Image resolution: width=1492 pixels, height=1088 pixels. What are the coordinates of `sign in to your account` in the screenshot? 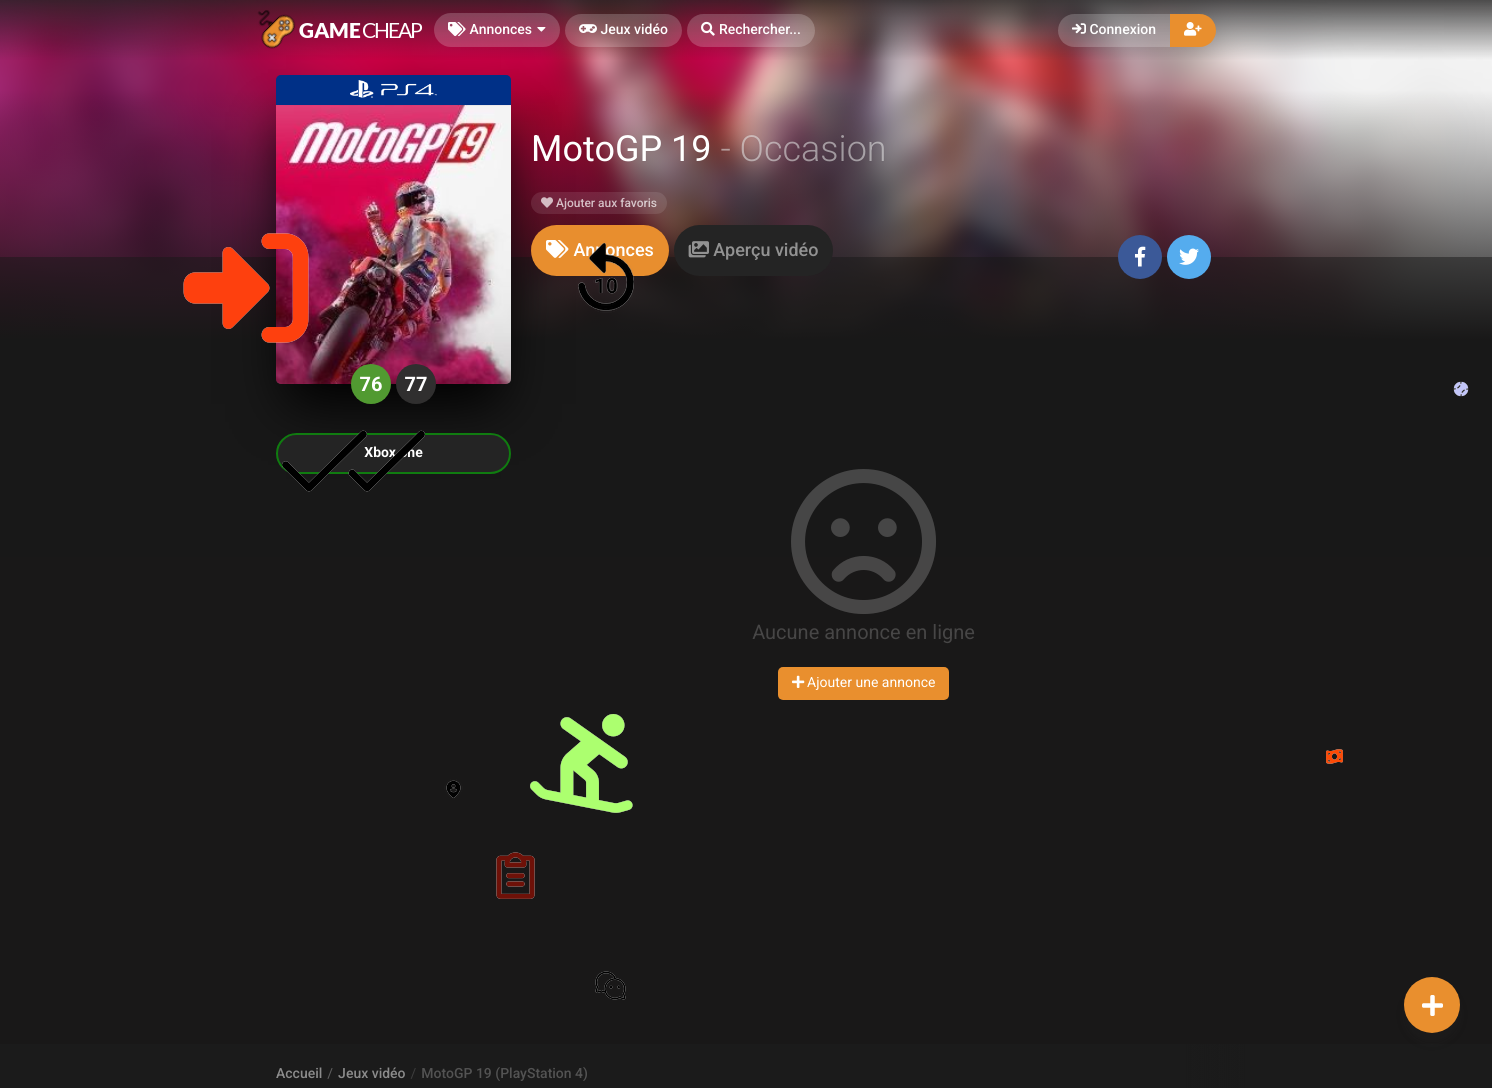 It's located at (246, 288).